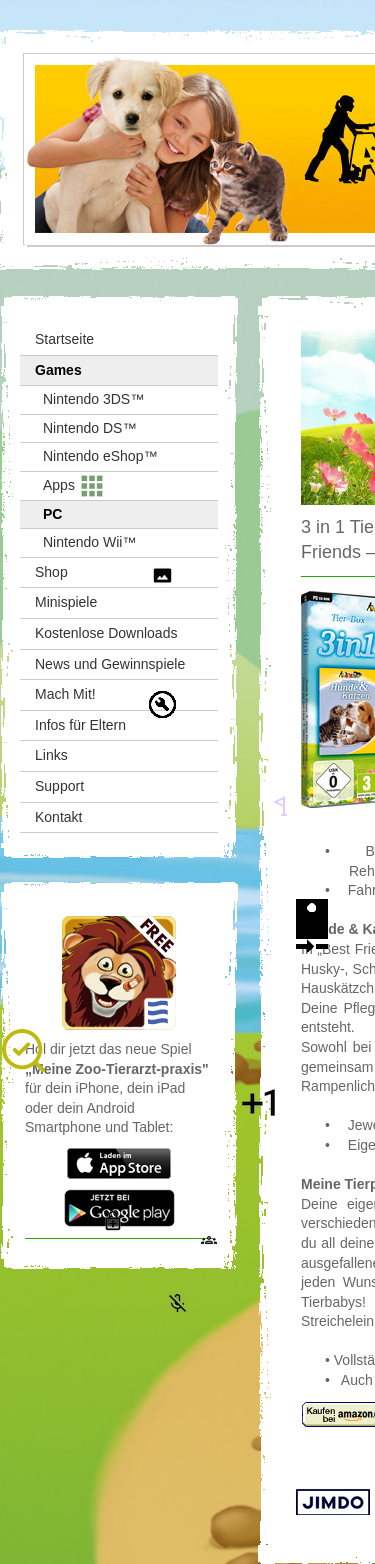 The height and width of the screenshot is (1564, 375). Describe the element at coordinates (312, 926) in the screenshot. I see `switch to rear camera` at that location.